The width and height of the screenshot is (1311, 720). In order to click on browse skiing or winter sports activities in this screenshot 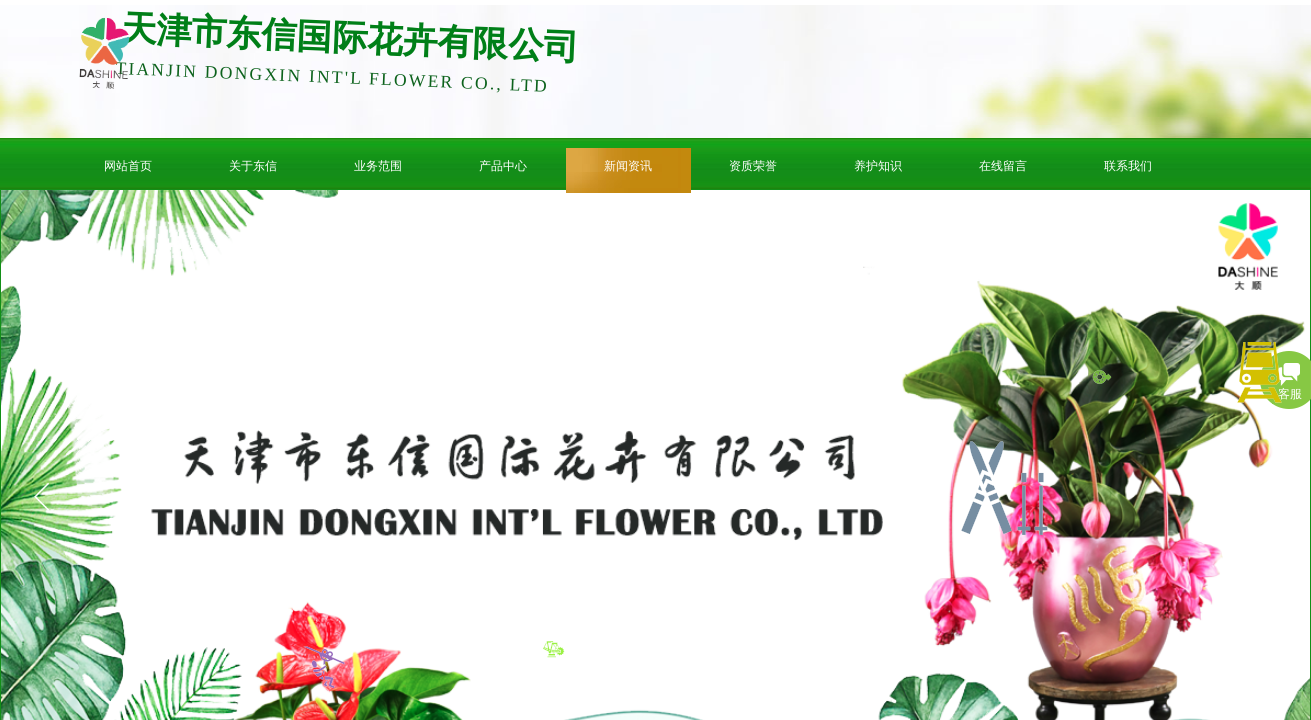, I will do `click(1002, 488)`.